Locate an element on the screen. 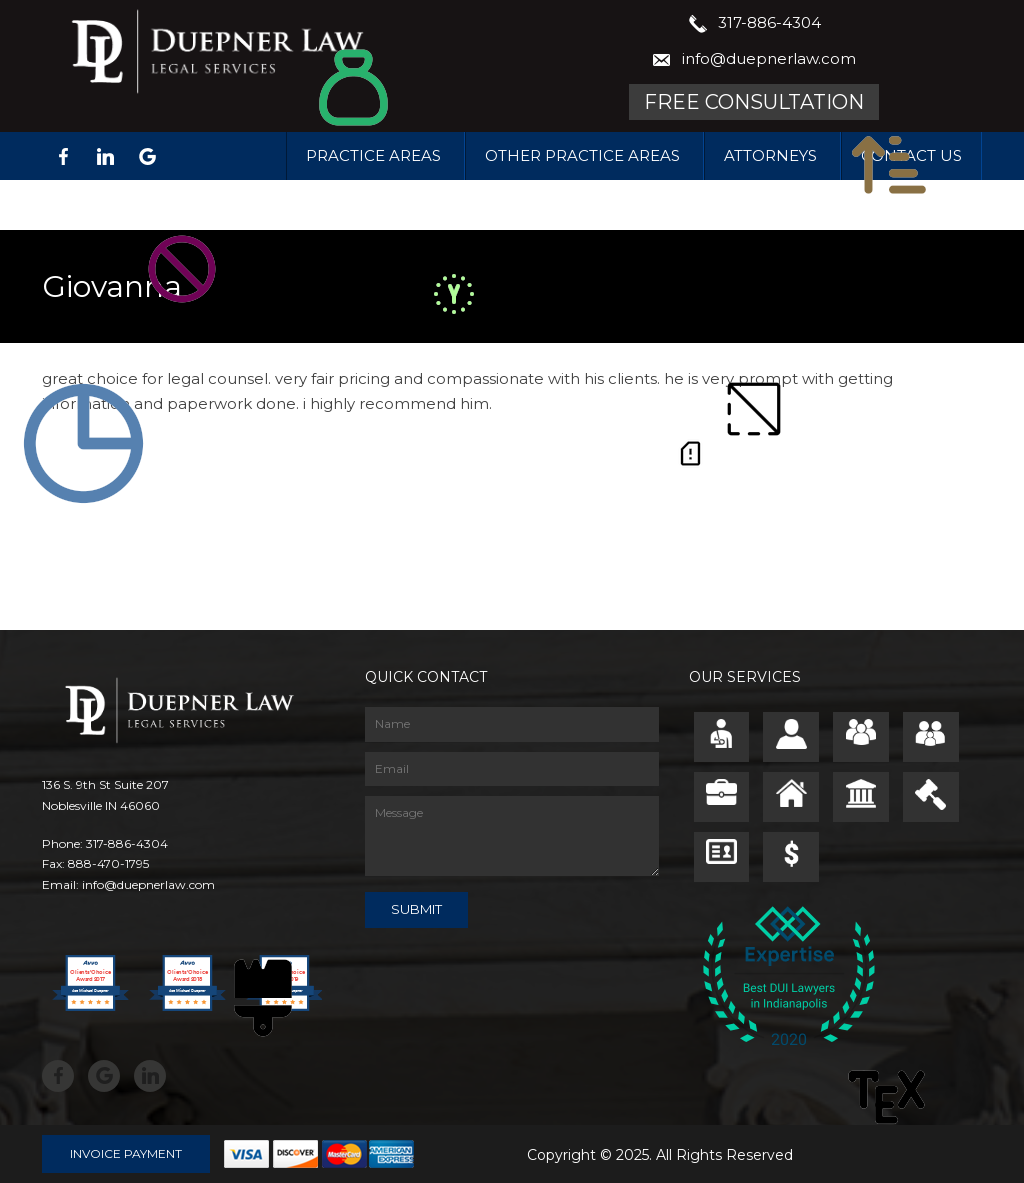 Image resolution: width=1024 pixels, height=1183 pixels. access painting or drawing tools is located at coordinates (263, 998).